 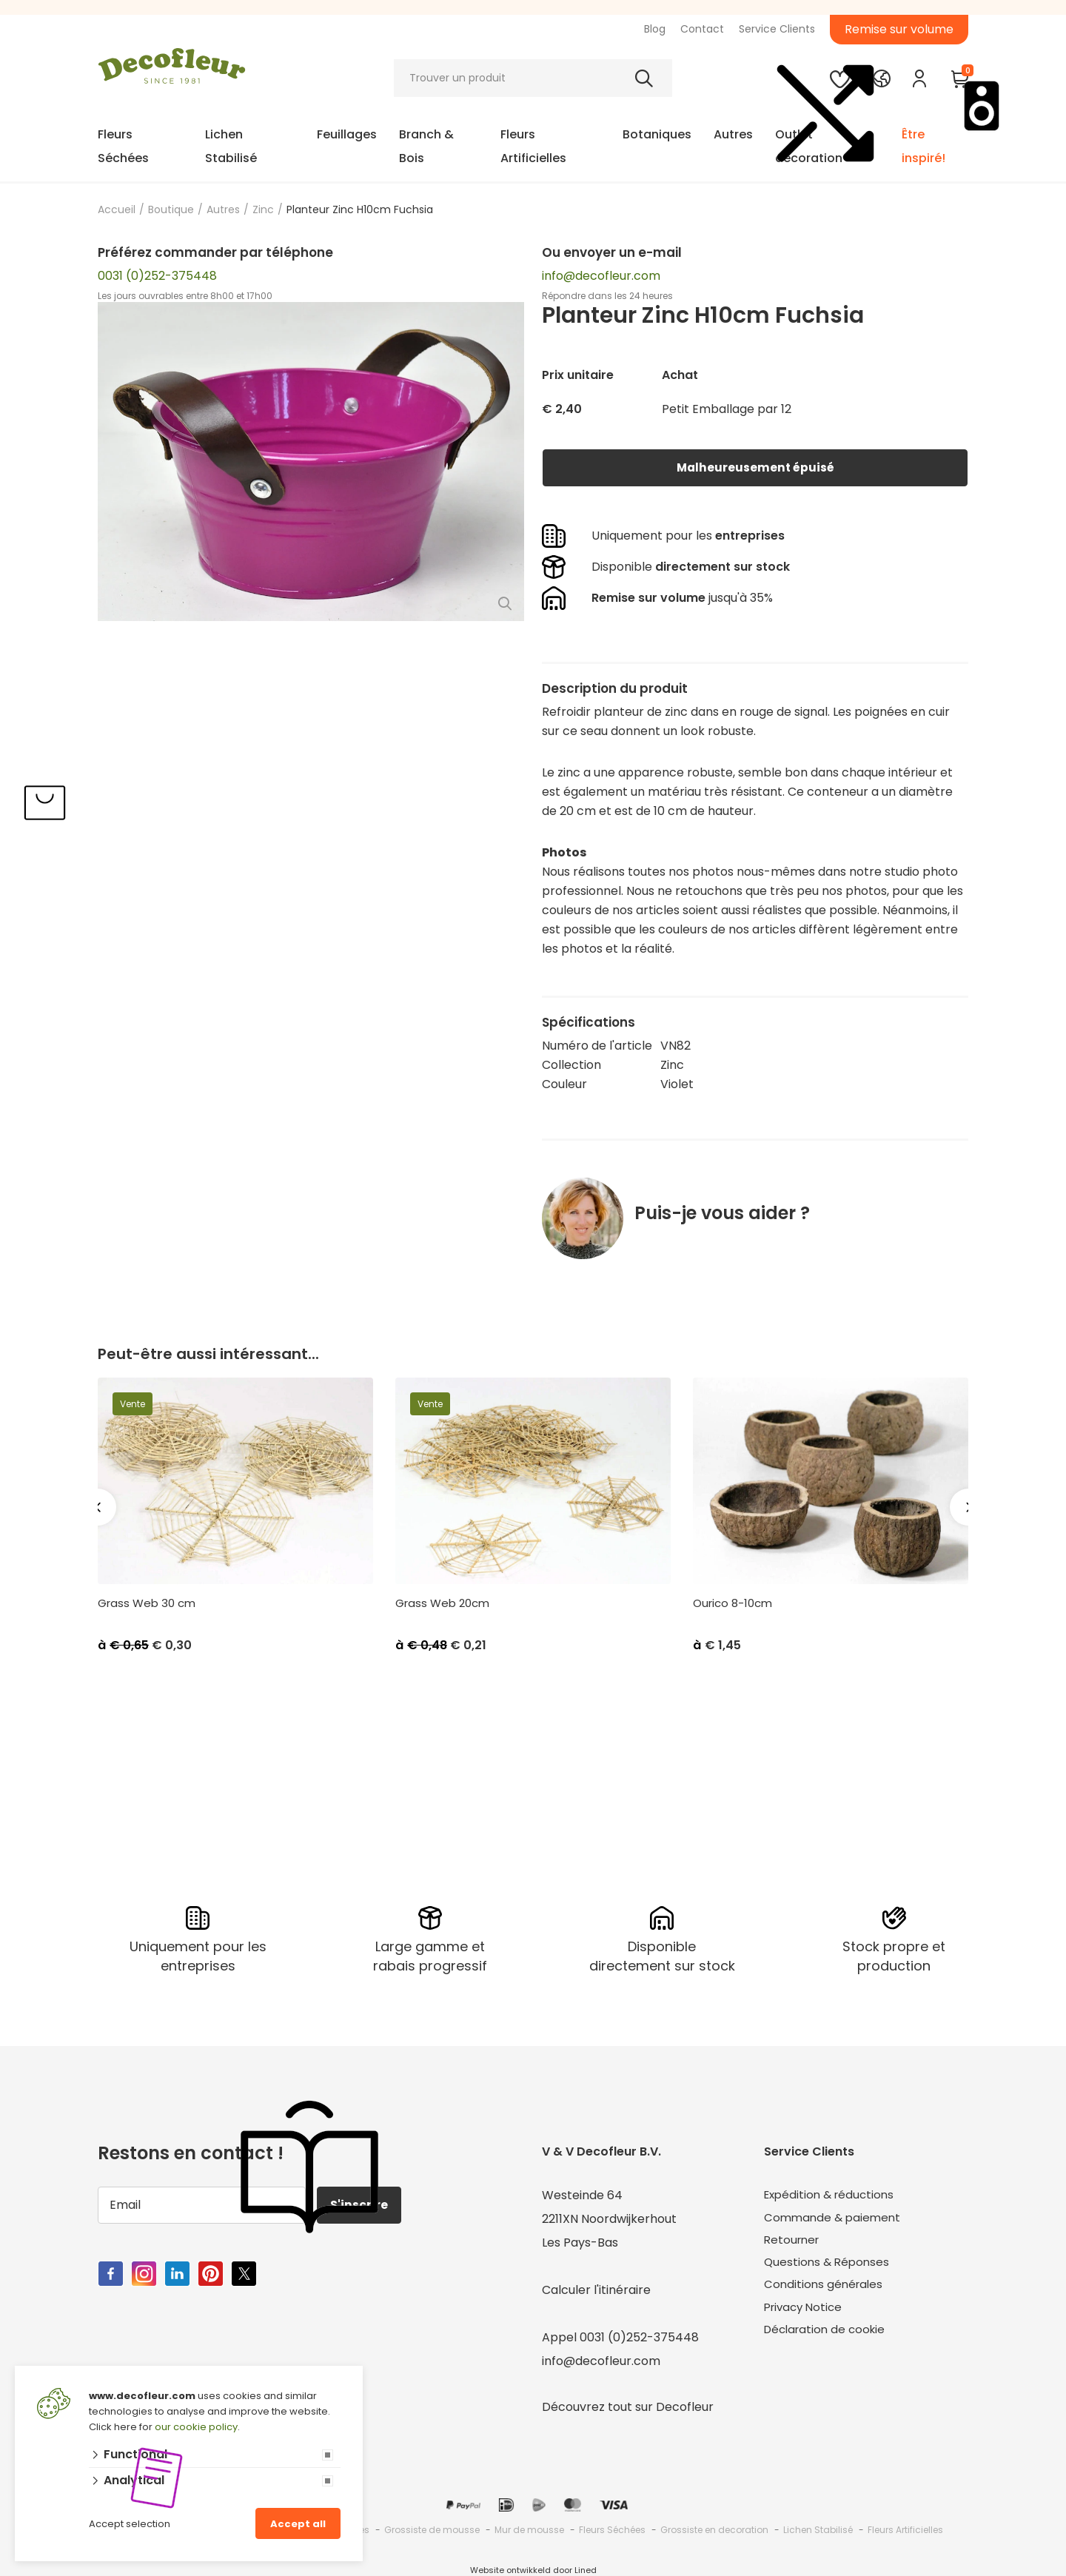 I want to click on view user profile or contact details, so click(x=309, y=2164).